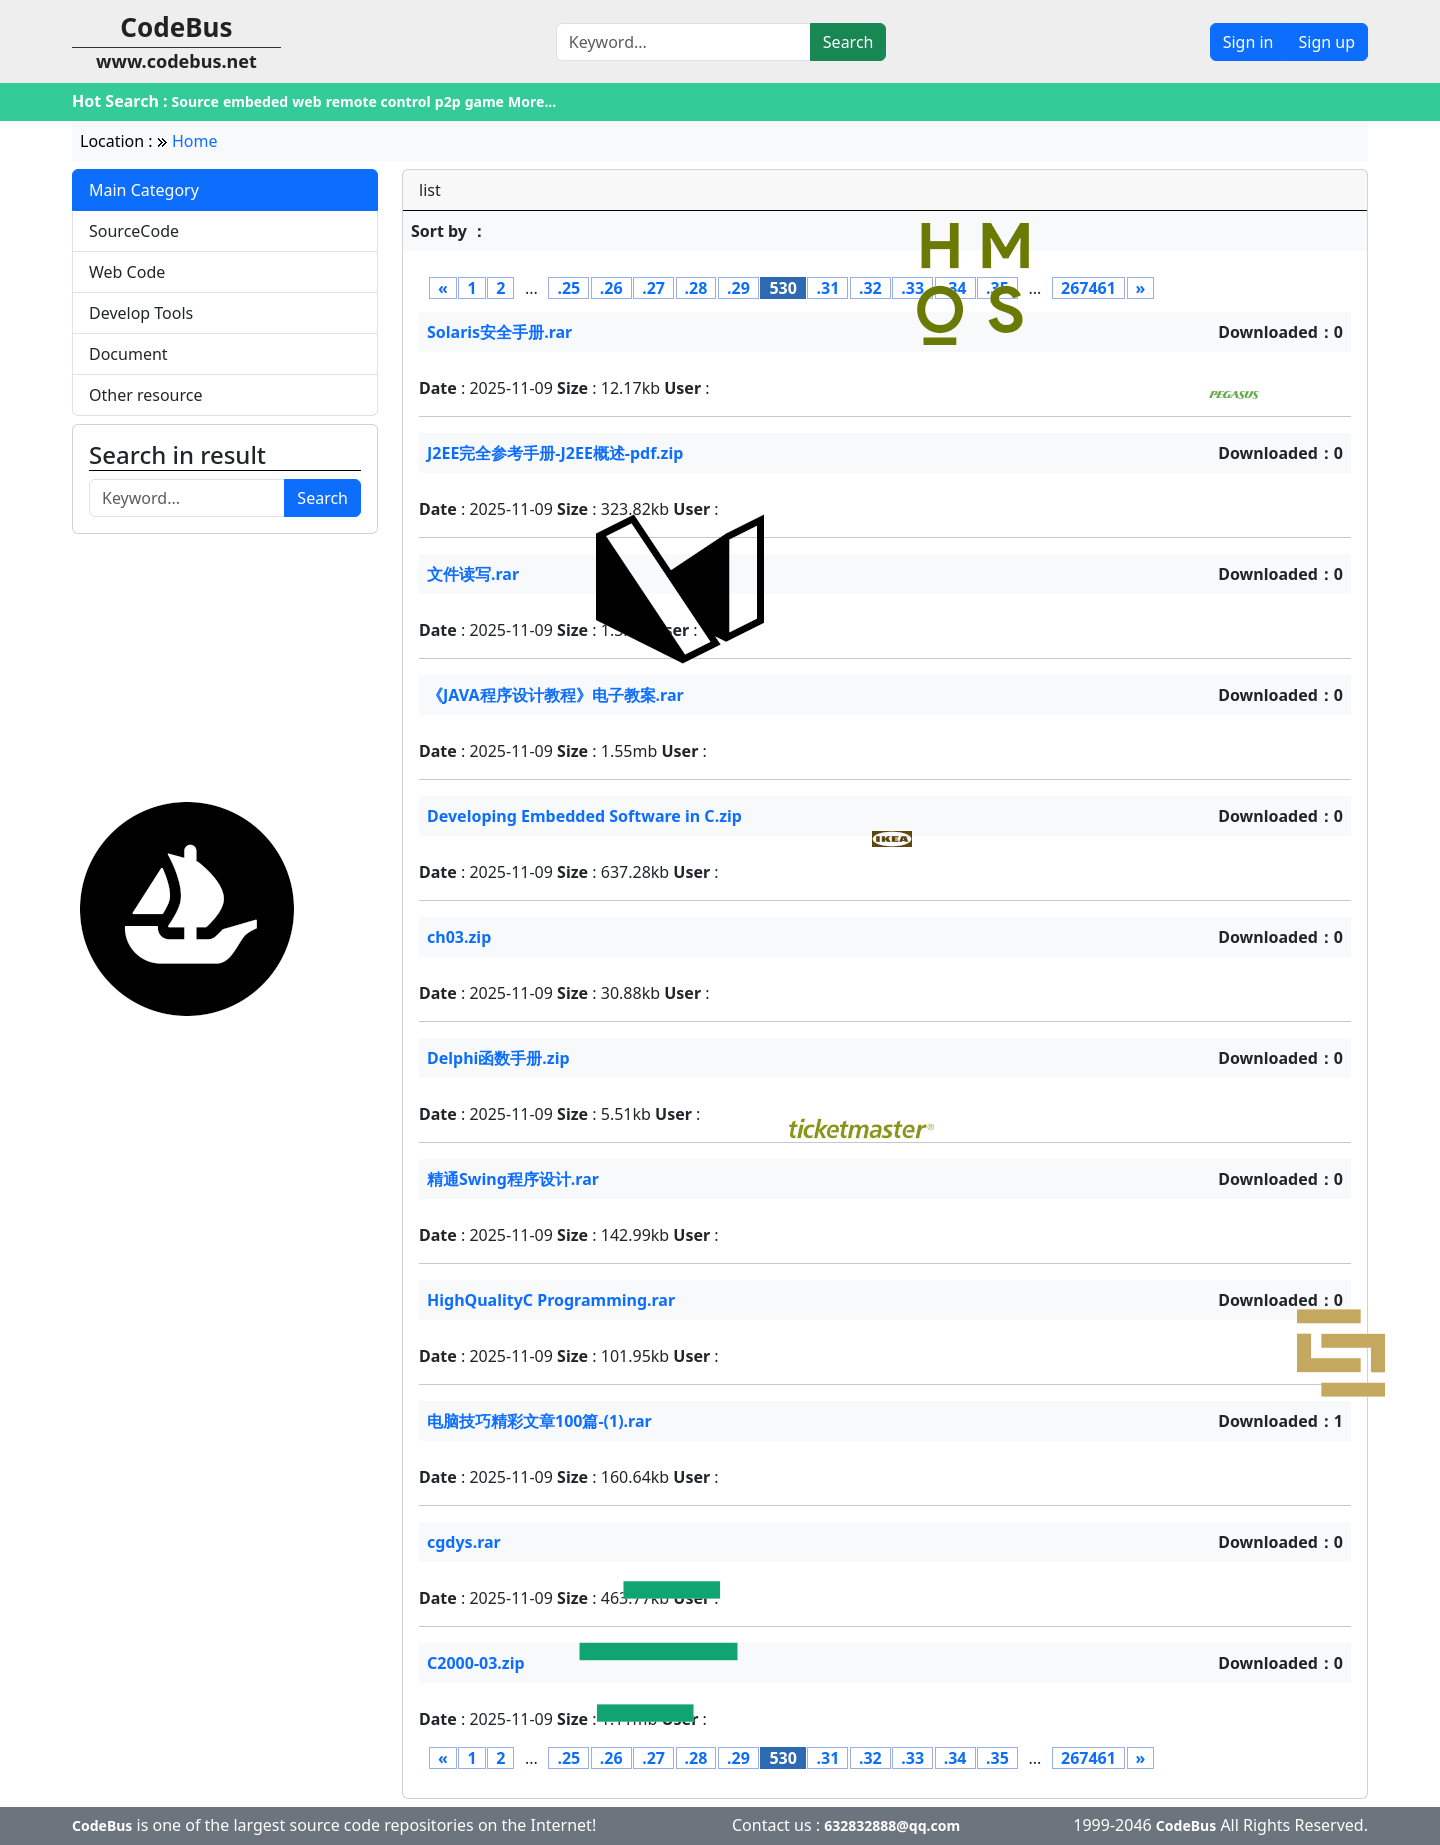  What do you see at coordinates (187, 909) in the screenshot?
I see `open the OpenSea NFT marketplace` at bounding box center [187, 909].